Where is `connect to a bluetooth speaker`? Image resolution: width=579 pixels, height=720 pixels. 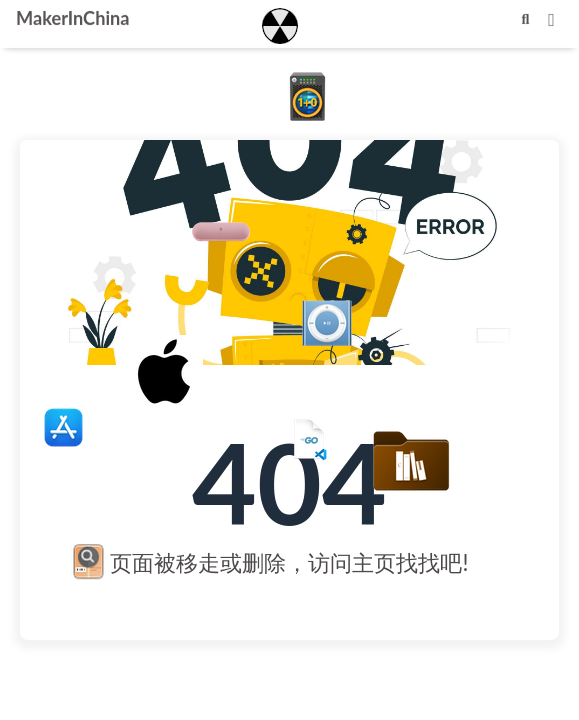 connect to a bluetooth speaker is located at coordinates (221, 232).